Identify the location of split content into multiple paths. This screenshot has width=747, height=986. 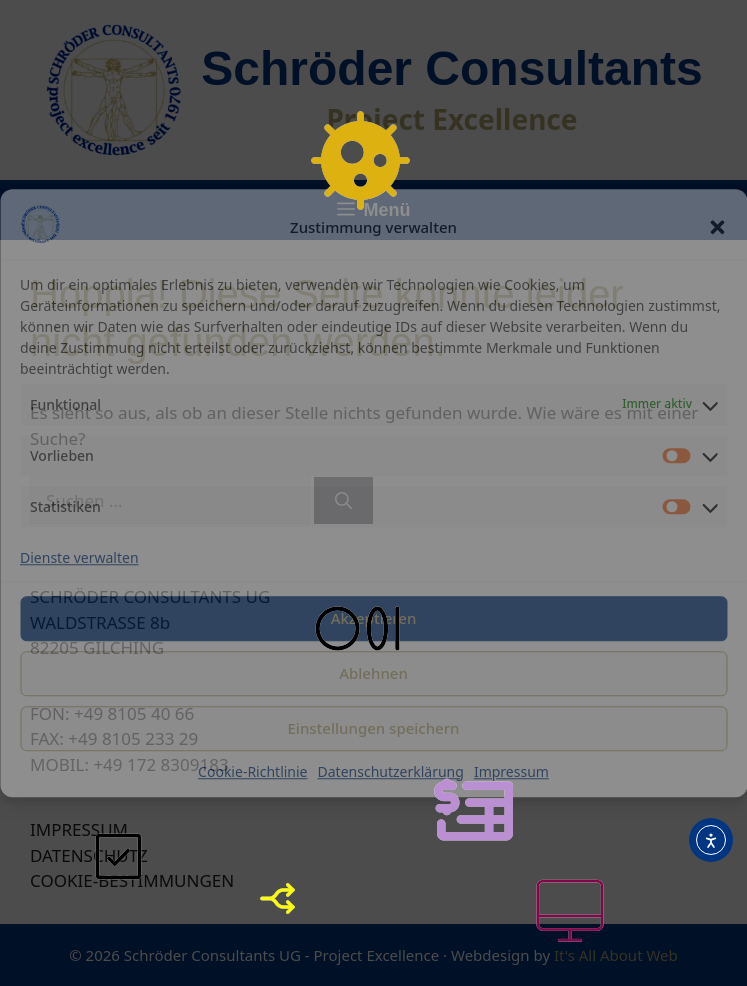
(277, 898).